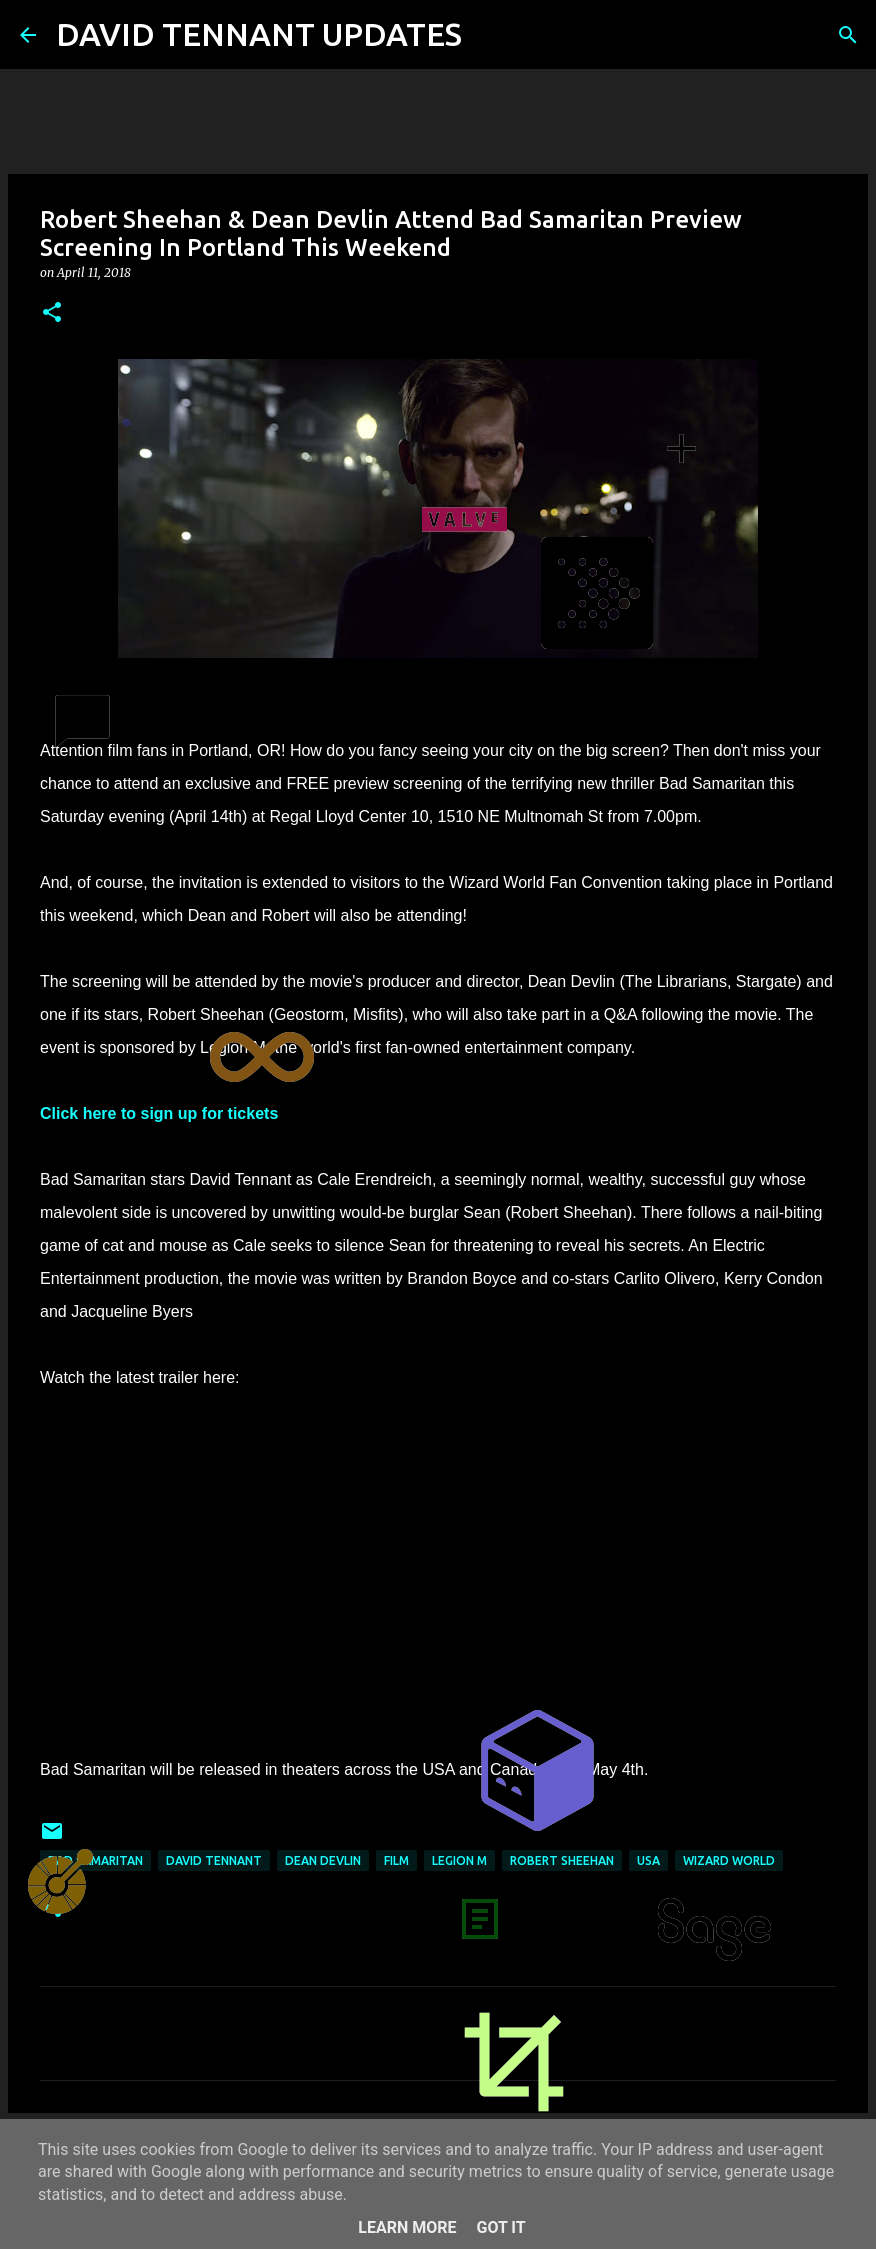 The image size is (876, 2249). I want to click on view document list, so click(480, 1919).